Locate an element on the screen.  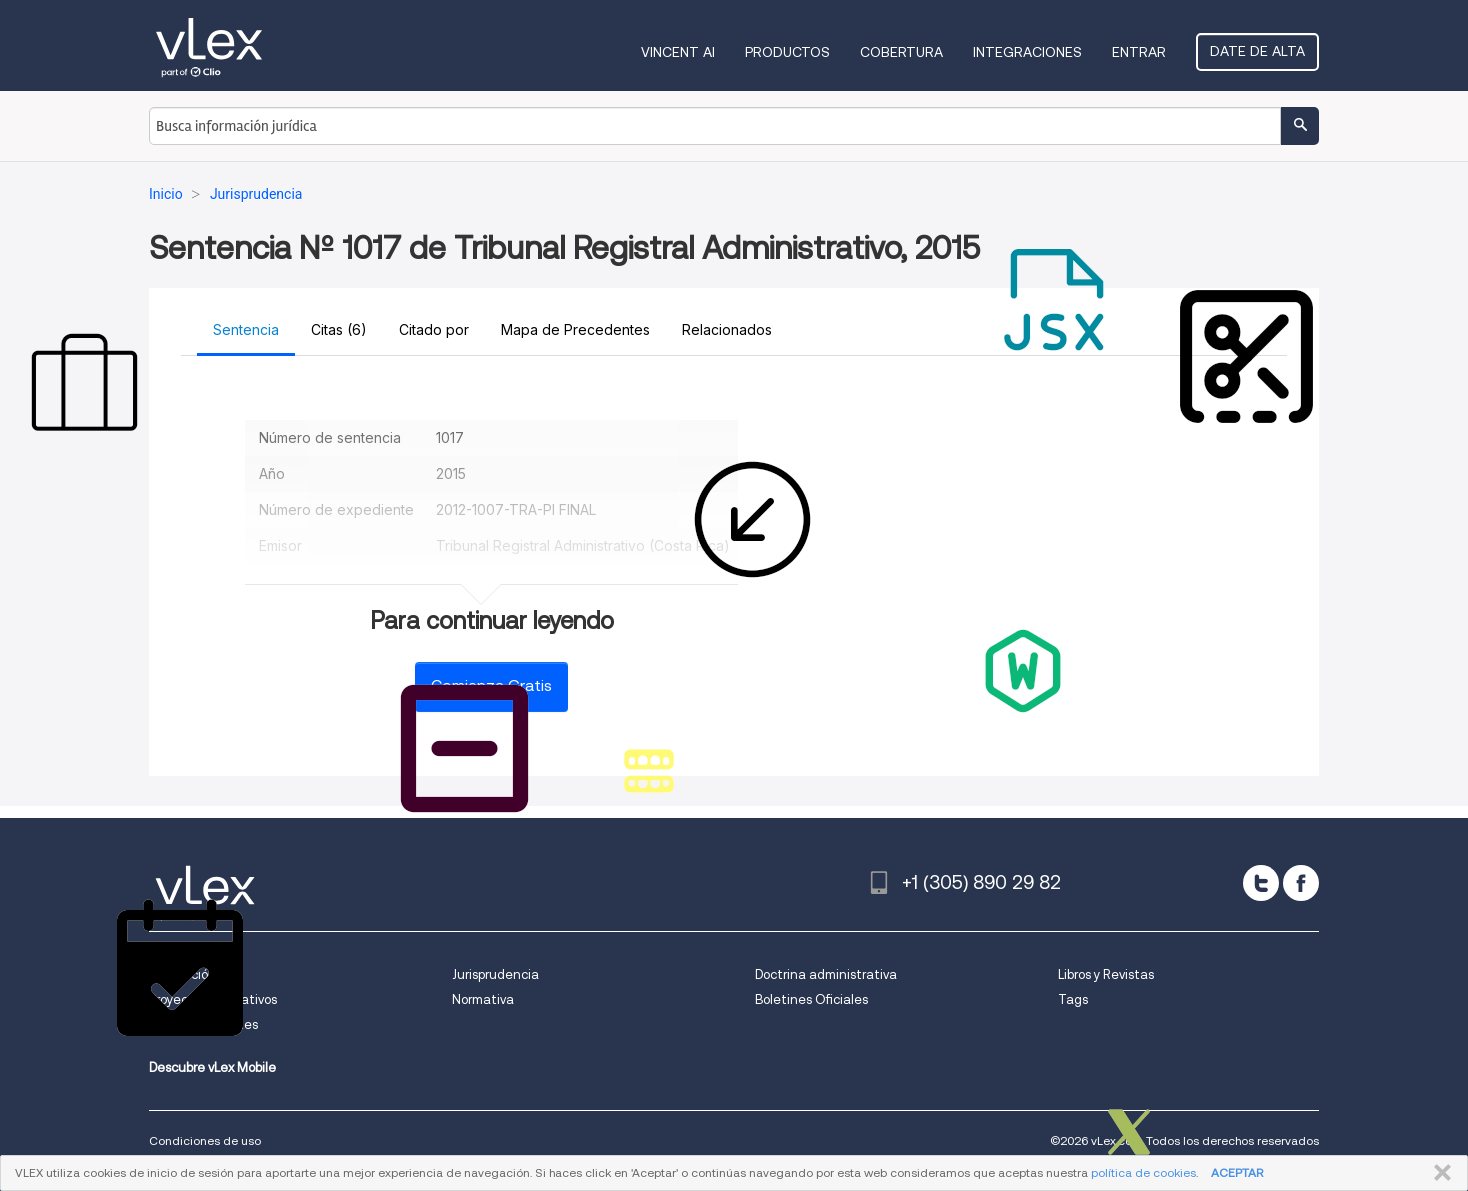
access dental or oral health features is located at coordinates (649, 771).